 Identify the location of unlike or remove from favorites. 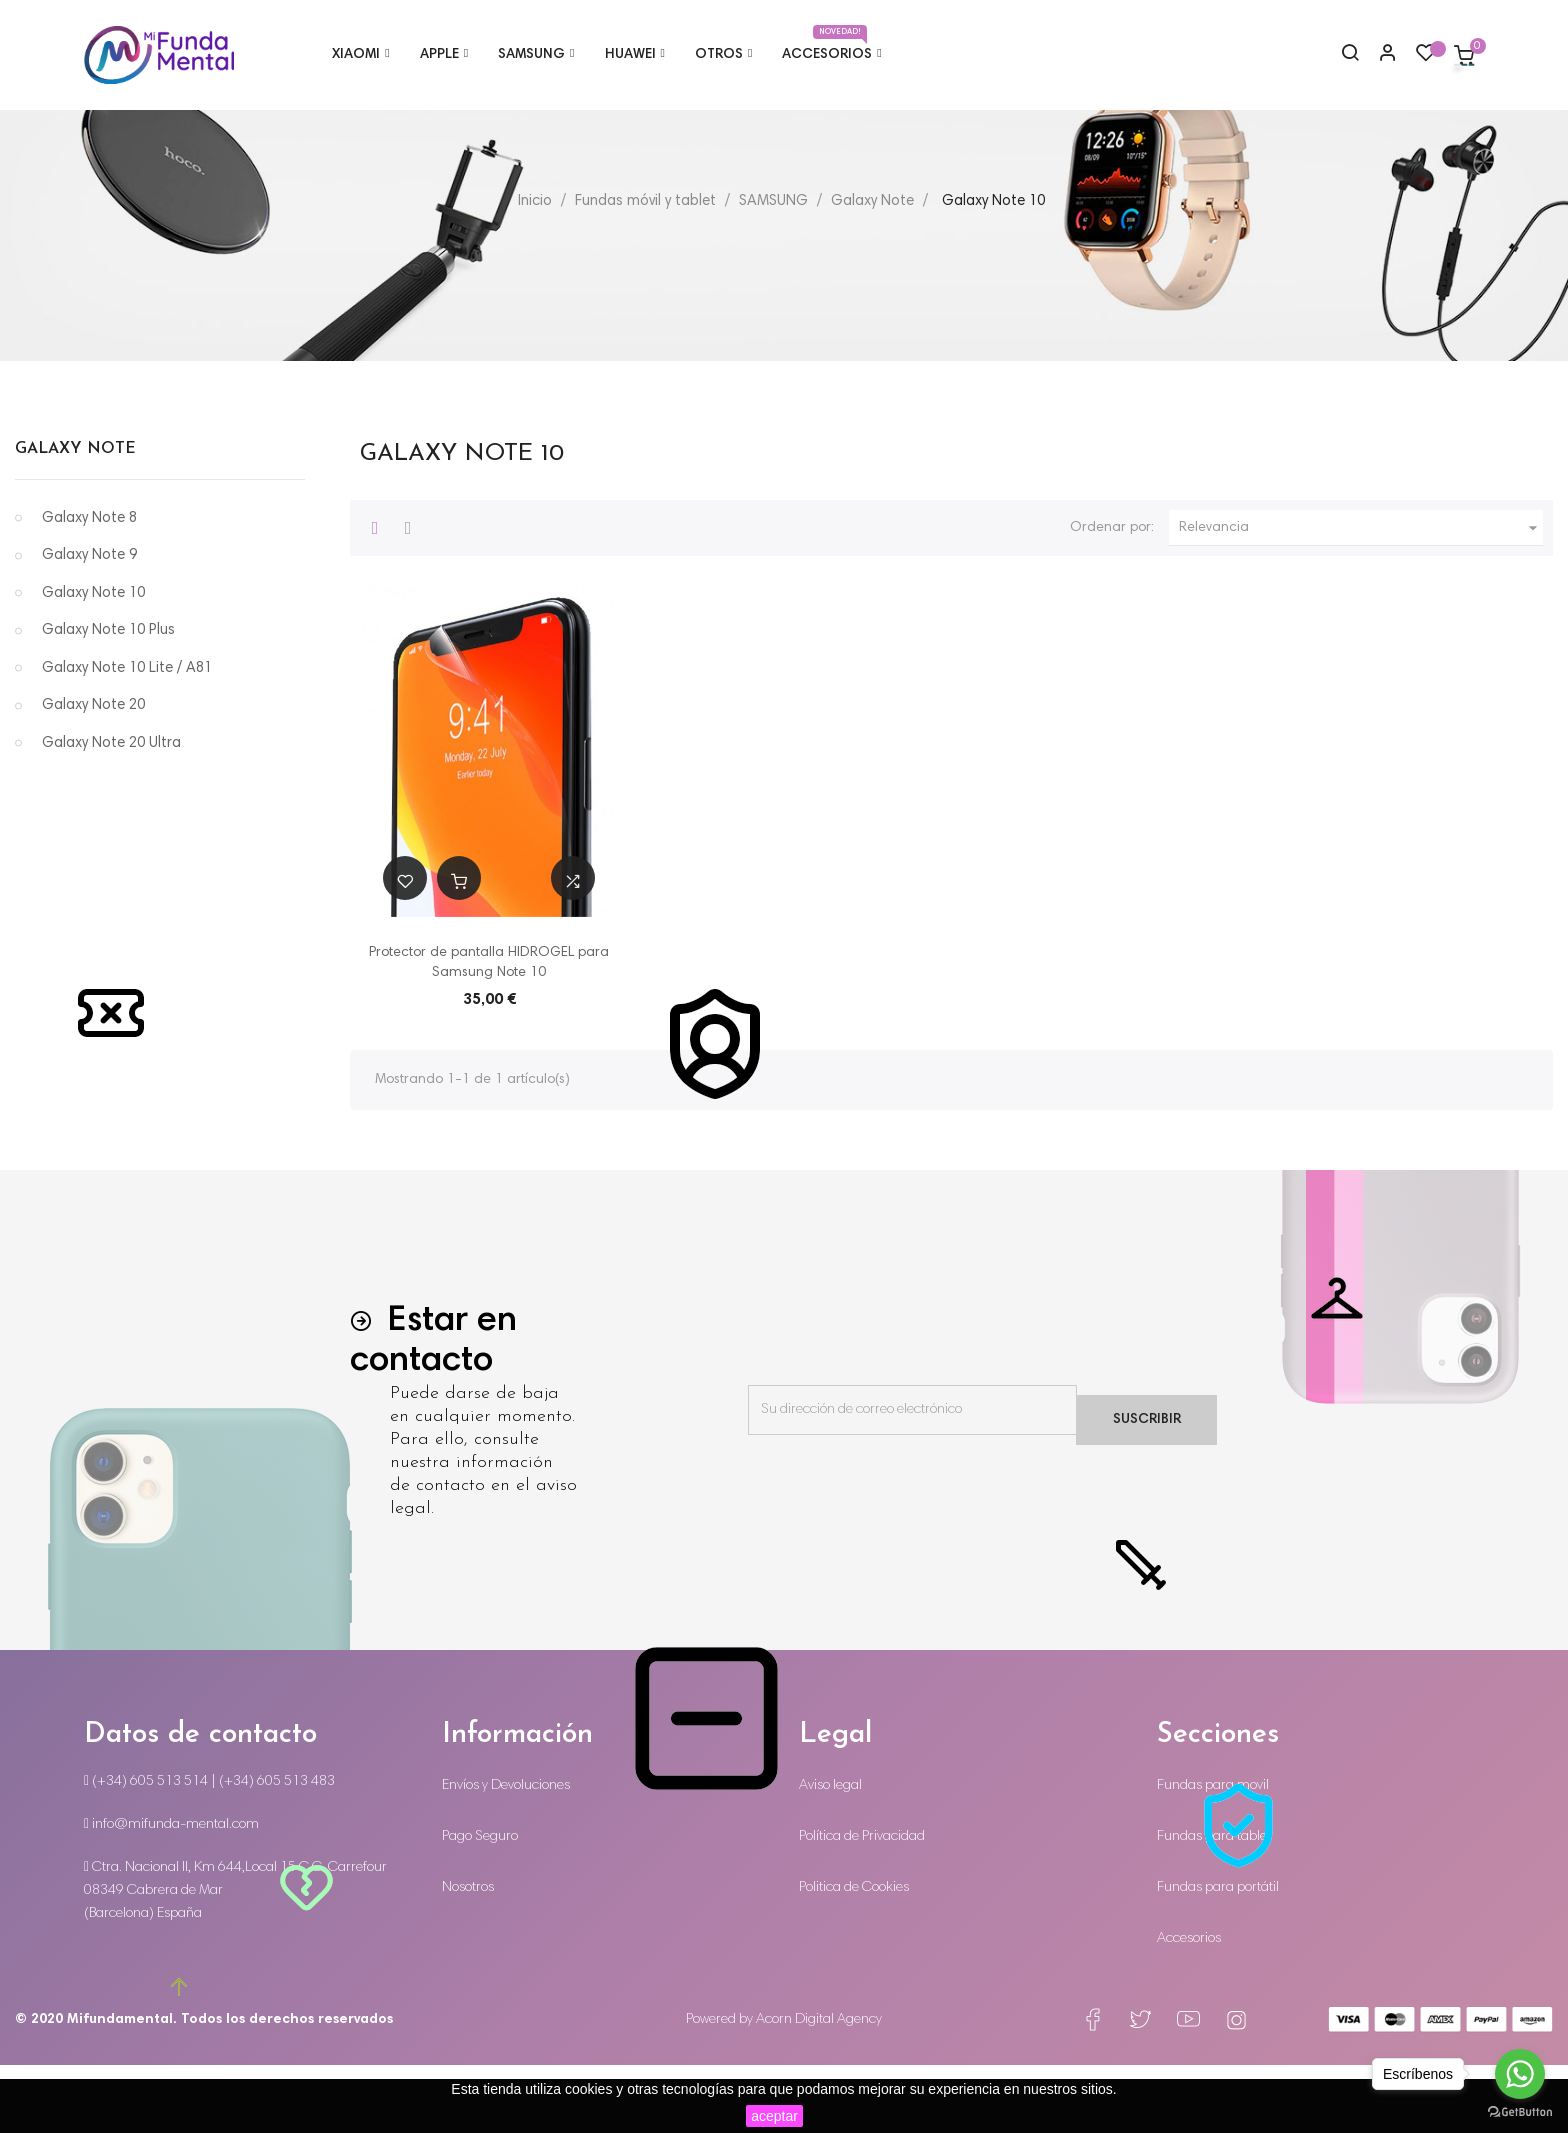
(306, 1886).